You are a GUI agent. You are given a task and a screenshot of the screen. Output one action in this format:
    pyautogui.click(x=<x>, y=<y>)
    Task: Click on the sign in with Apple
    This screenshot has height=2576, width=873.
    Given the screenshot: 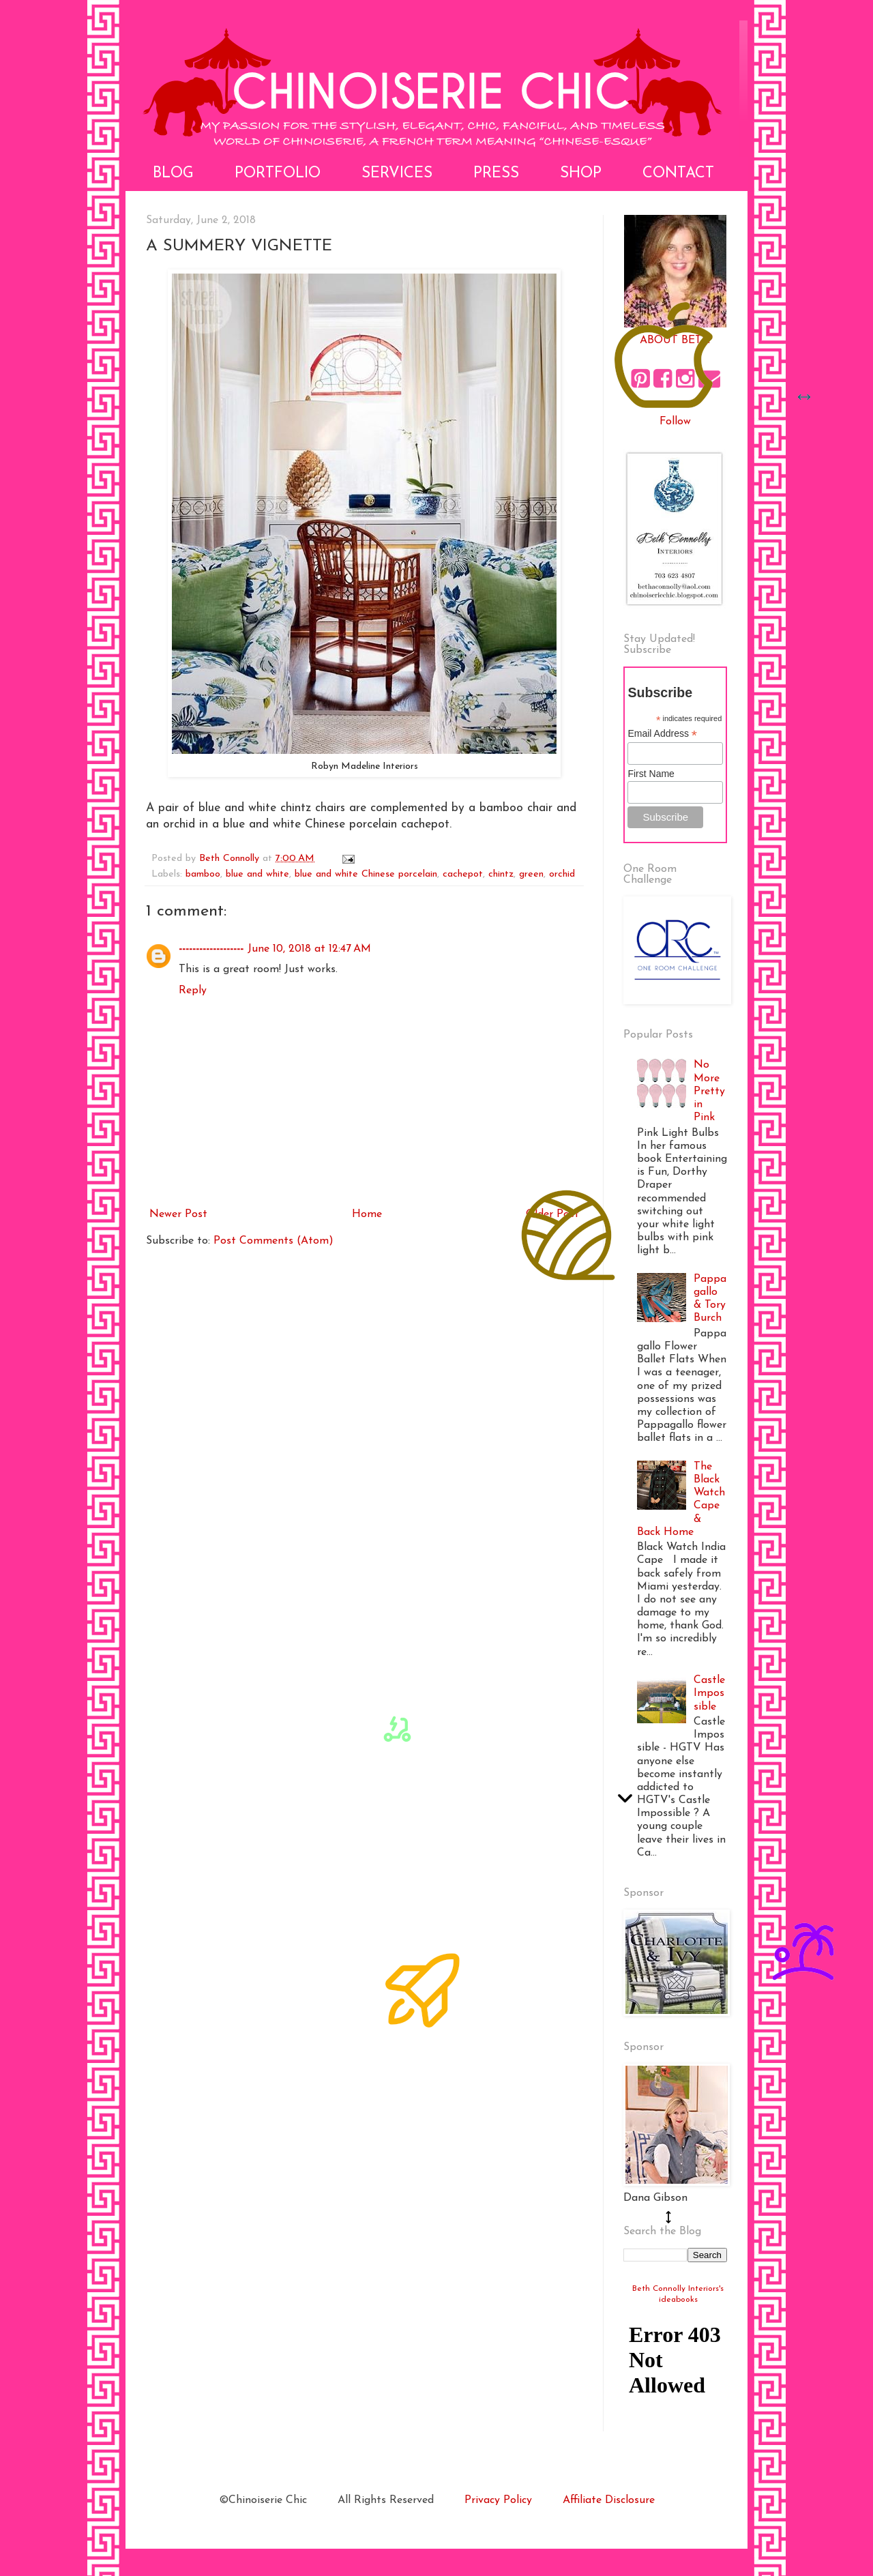 What is the action you would take?
    pyautogui.click(x=667, y=362)
    